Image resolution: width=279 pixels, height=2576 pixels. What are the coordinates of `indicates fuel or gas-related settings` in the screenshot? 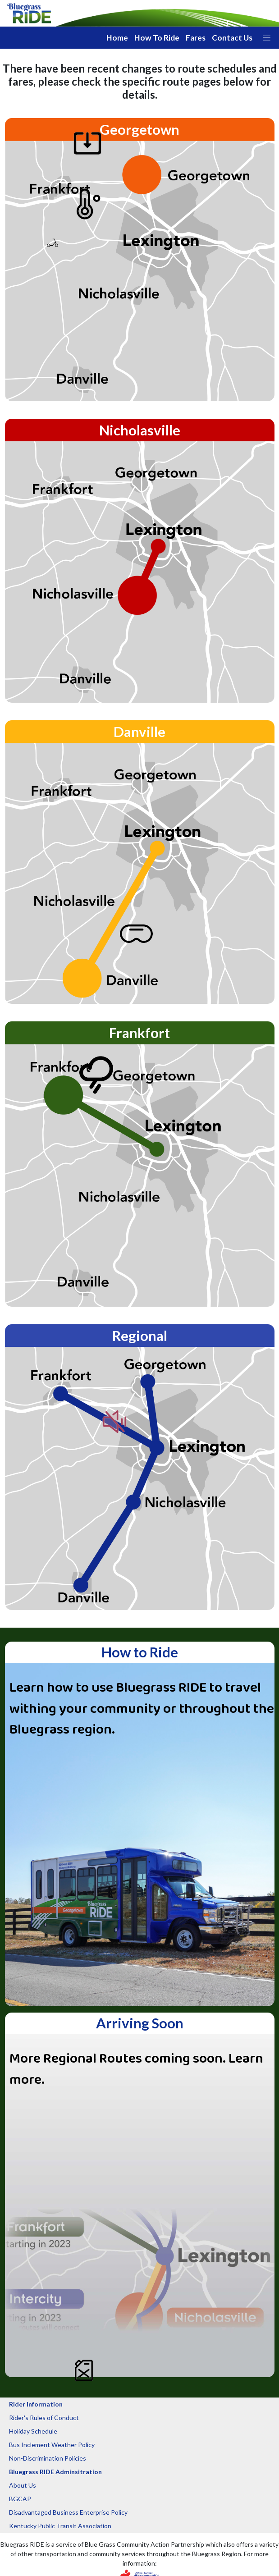 It's located at (84, 2370).